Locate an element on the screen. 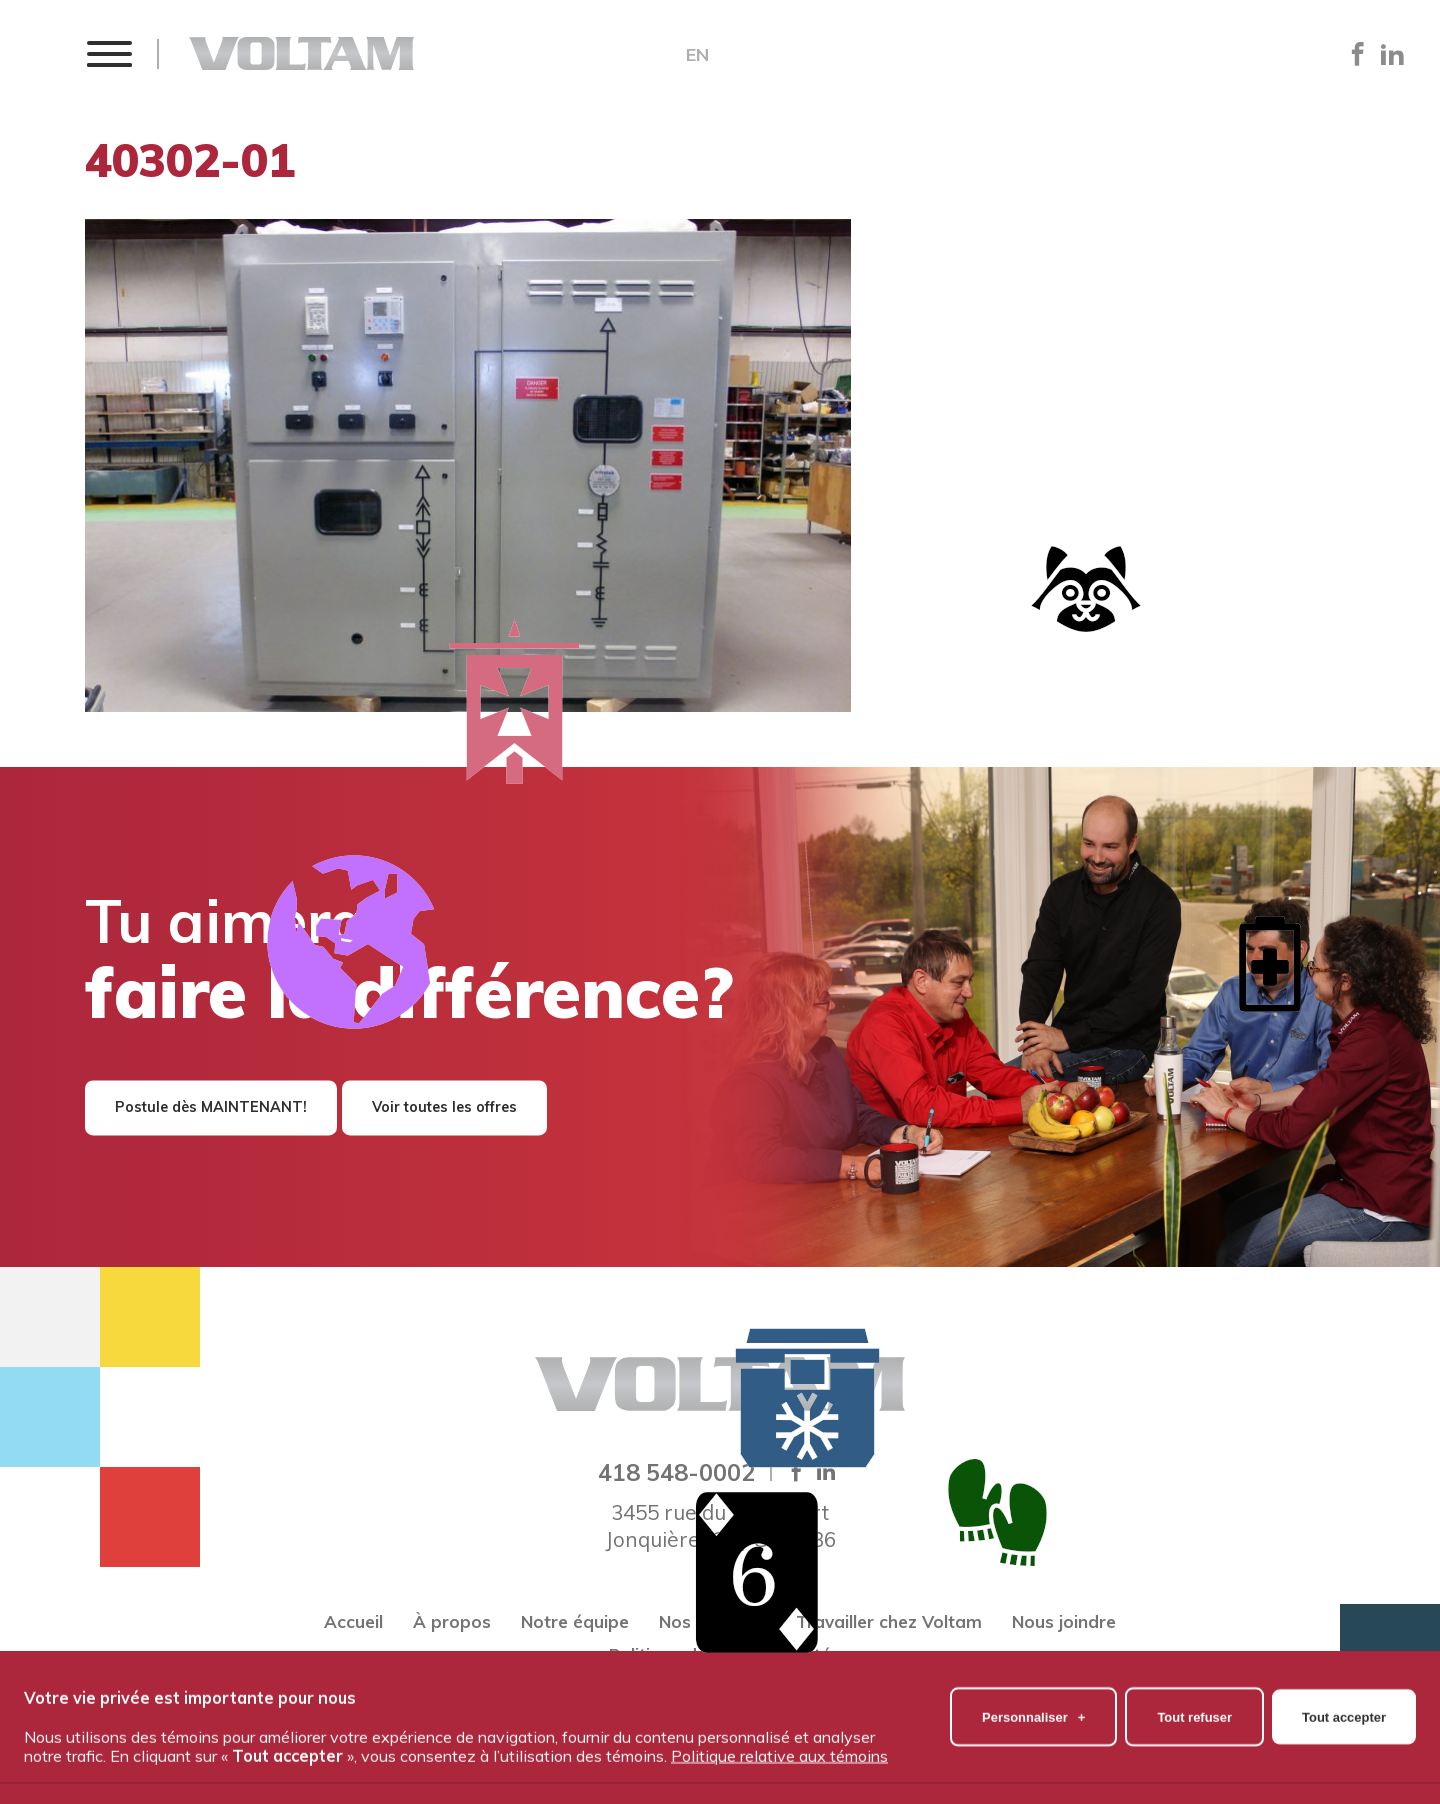 The image size is (1440, 1804). raccoon character or mascot avatar is located at coordinates (1086, 589).